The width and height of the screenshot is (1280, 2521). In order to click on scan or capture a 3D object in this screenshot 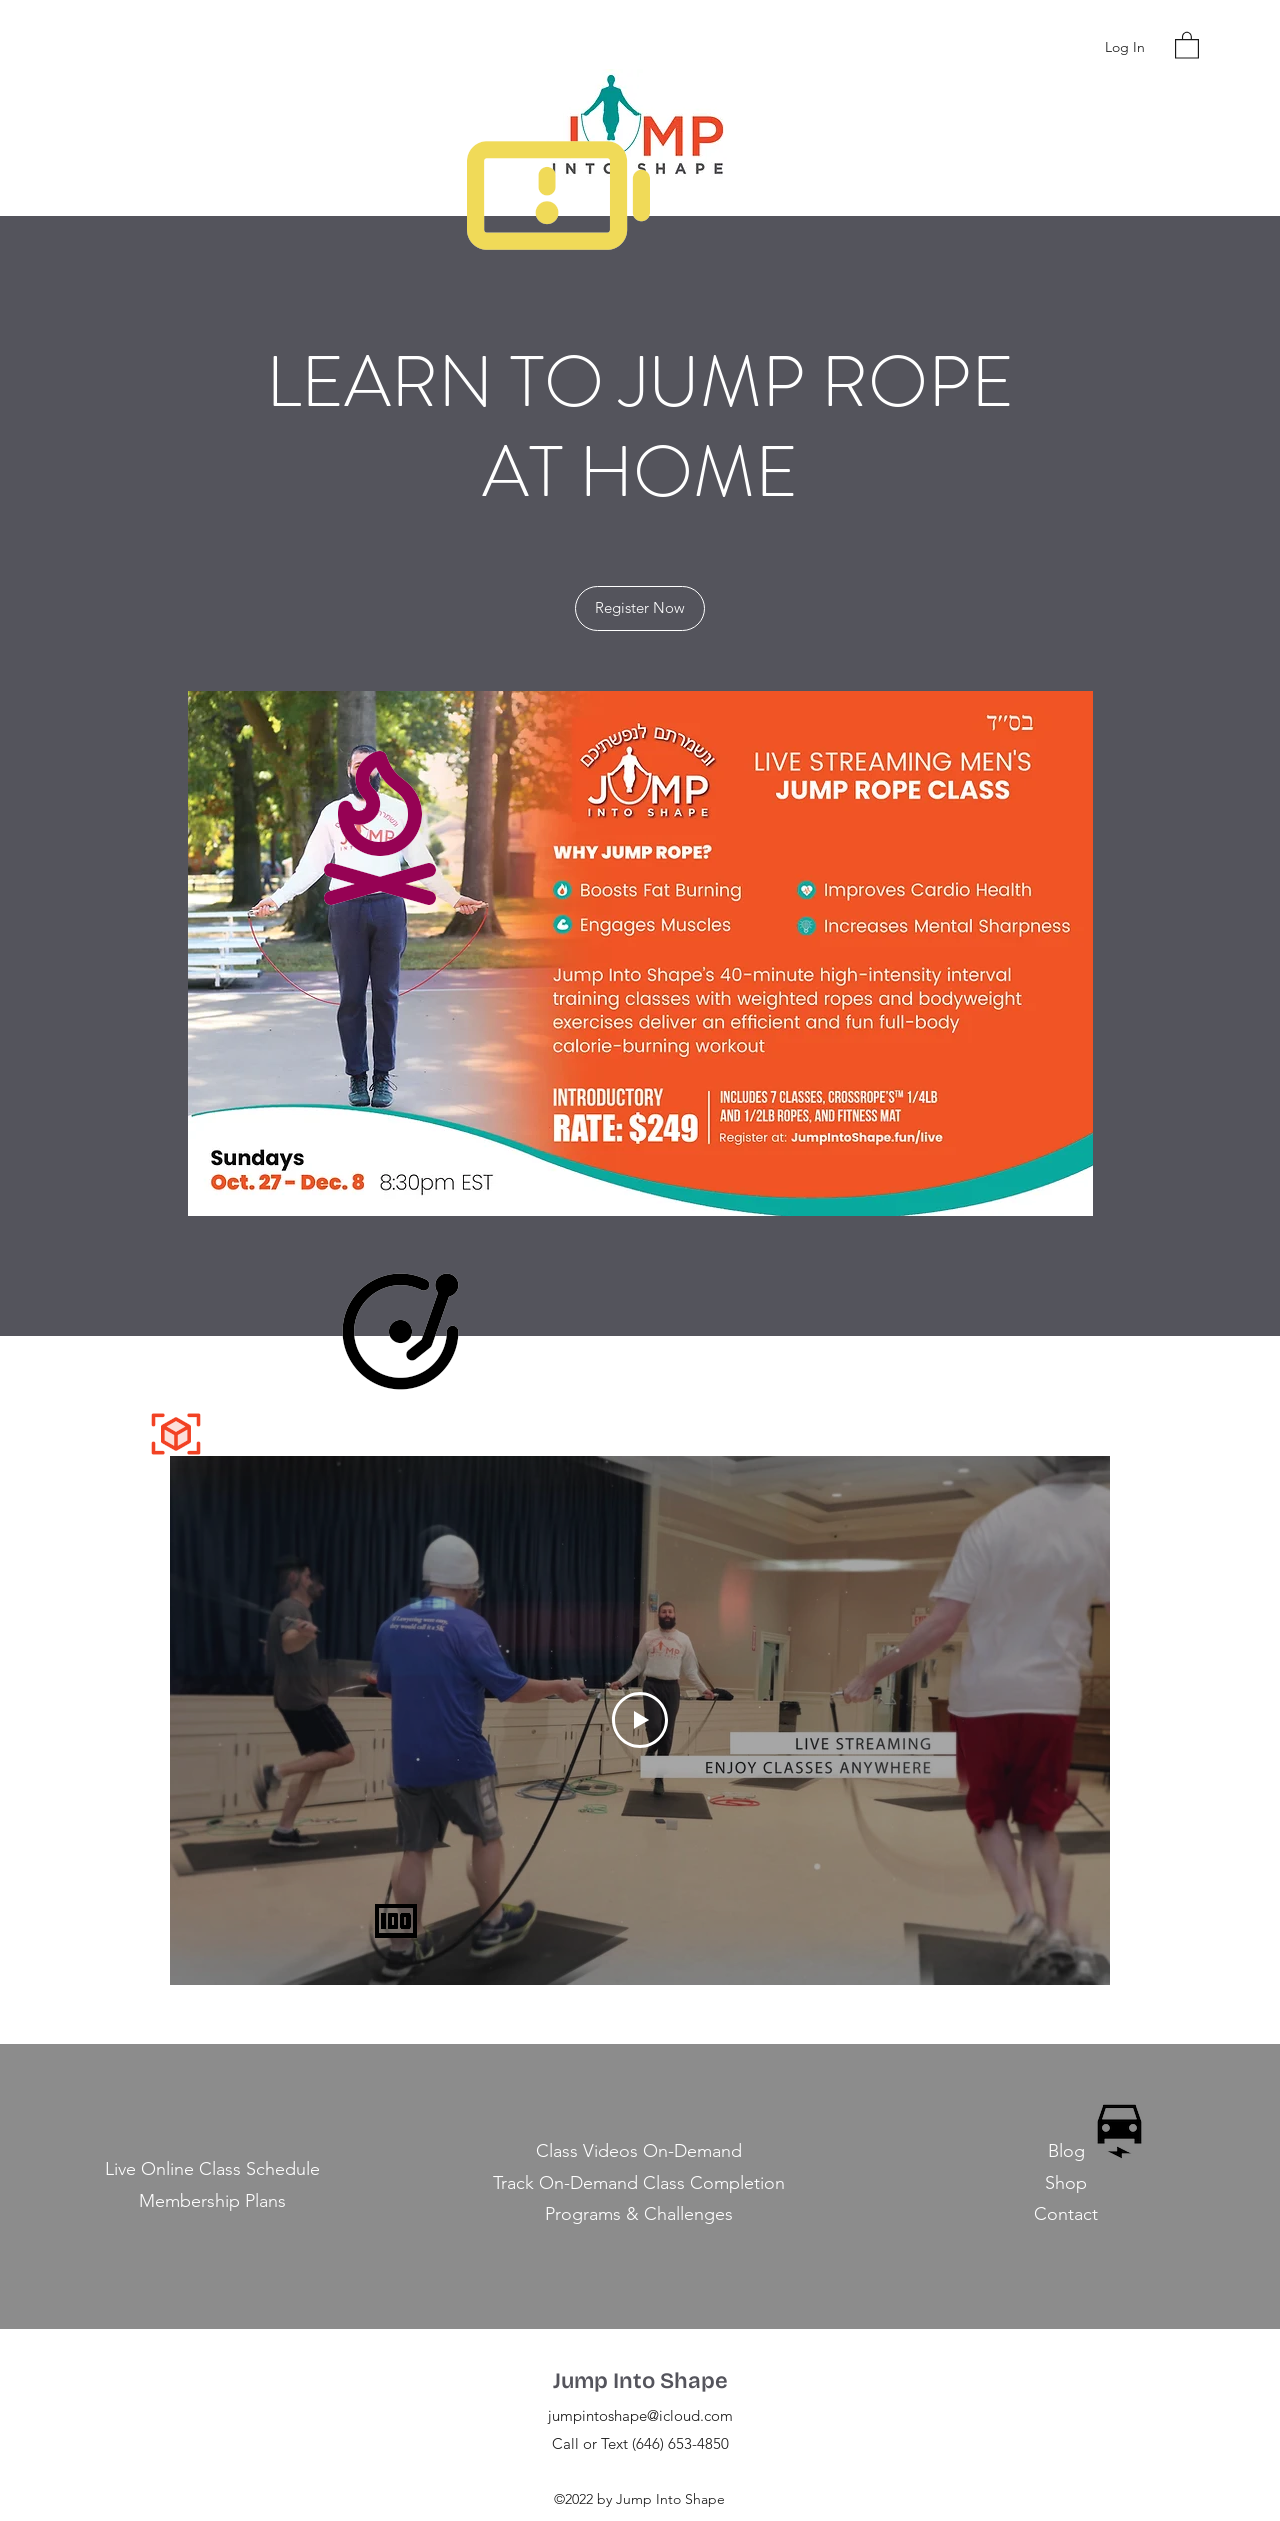, I will do `click(176, 1434)`.